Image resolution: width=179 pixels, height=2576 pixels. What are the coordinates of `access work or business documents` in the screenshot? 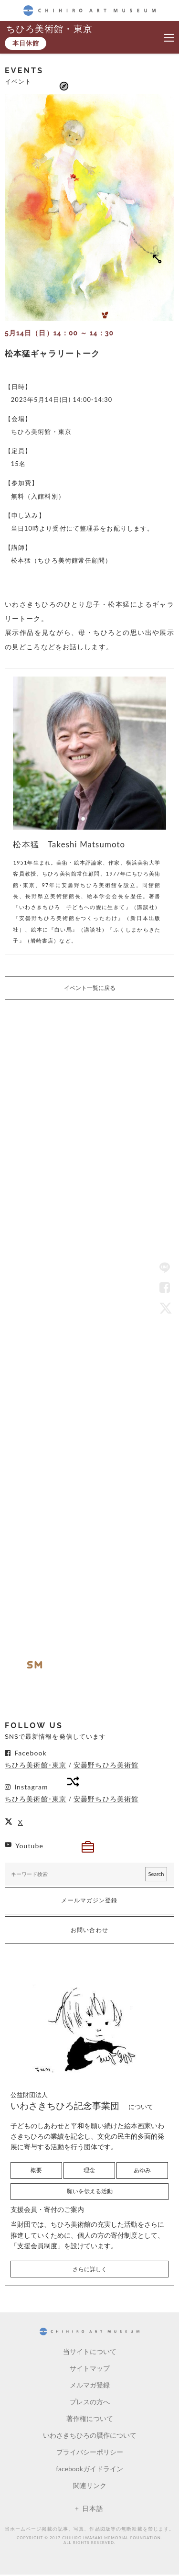 It's located at (88, 1847).